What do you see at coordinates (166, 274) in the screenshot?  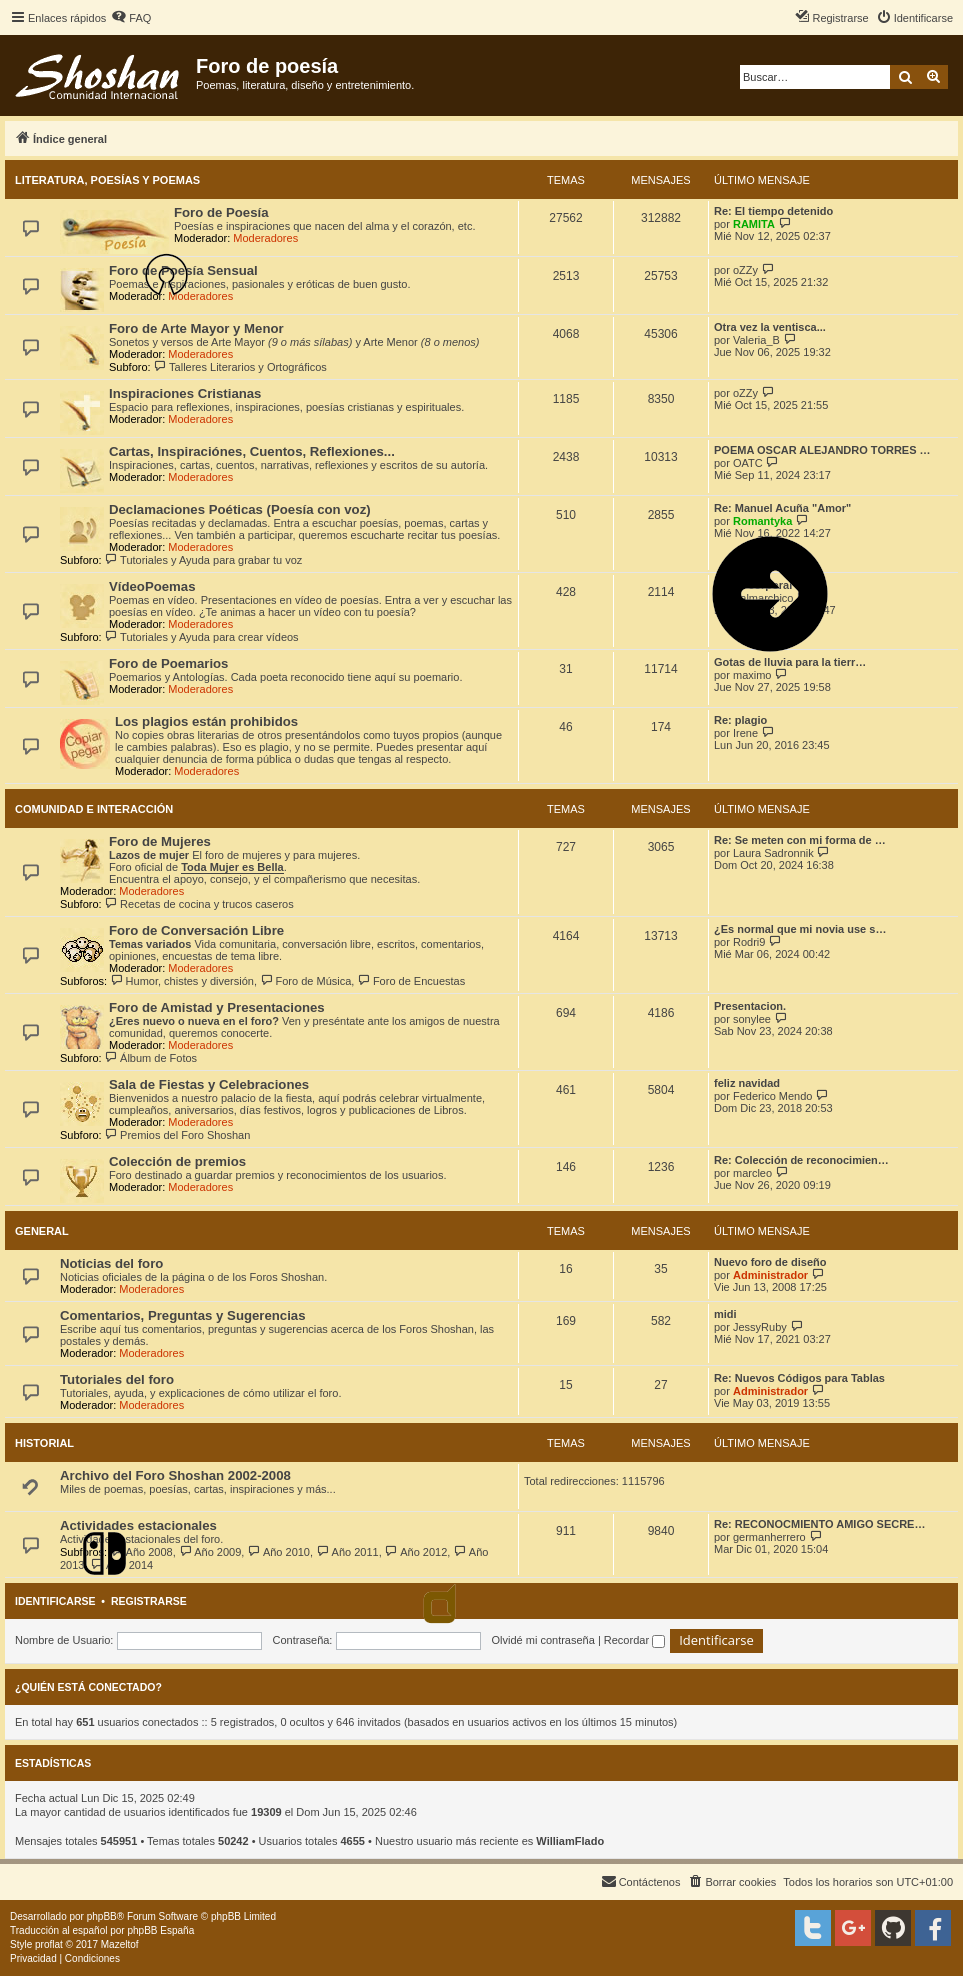 I see `open source initiative logo` at bounding box center [166, 274].